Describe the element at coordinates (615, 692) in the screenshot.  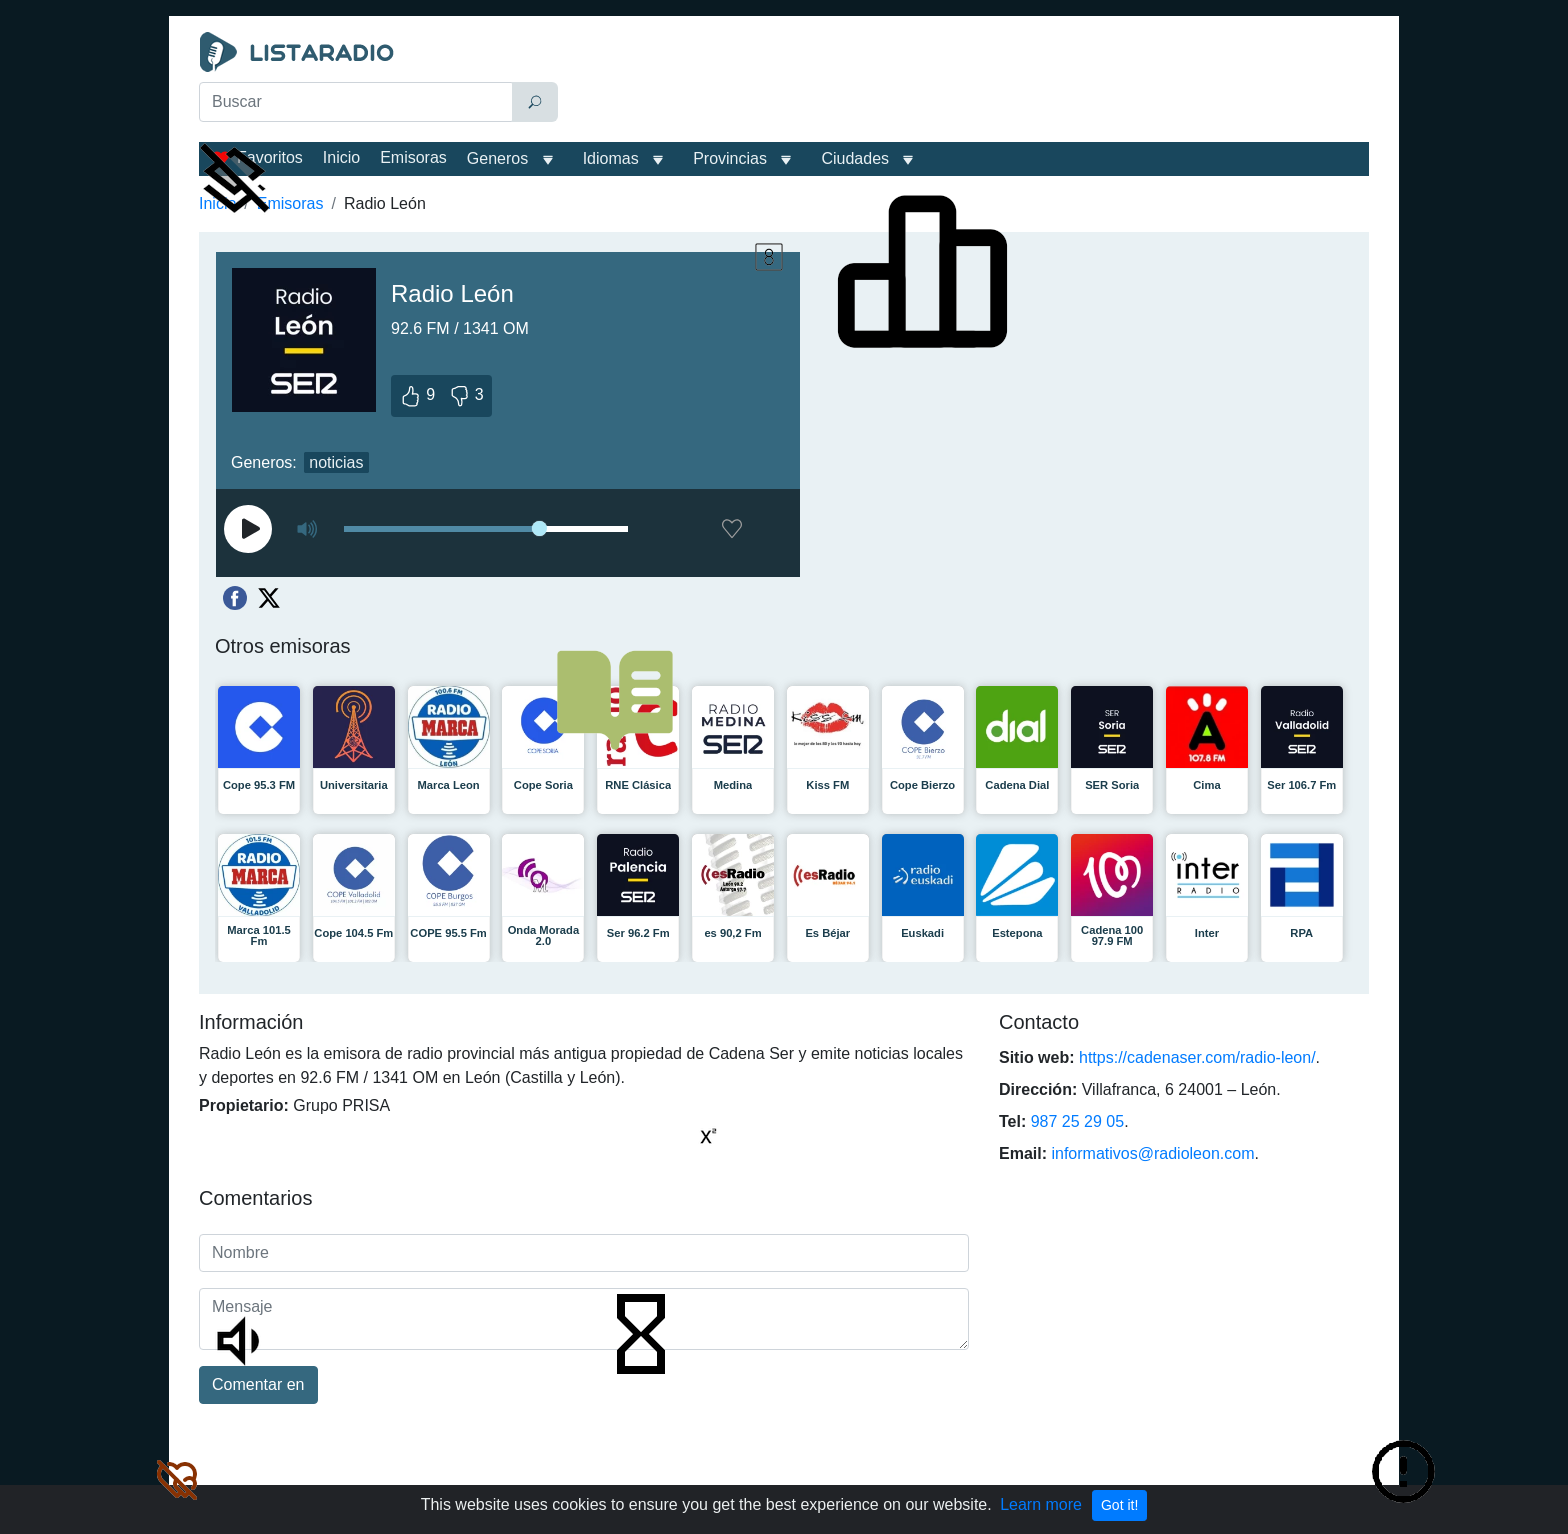
I see `open reading mode or e-reader` at that location.